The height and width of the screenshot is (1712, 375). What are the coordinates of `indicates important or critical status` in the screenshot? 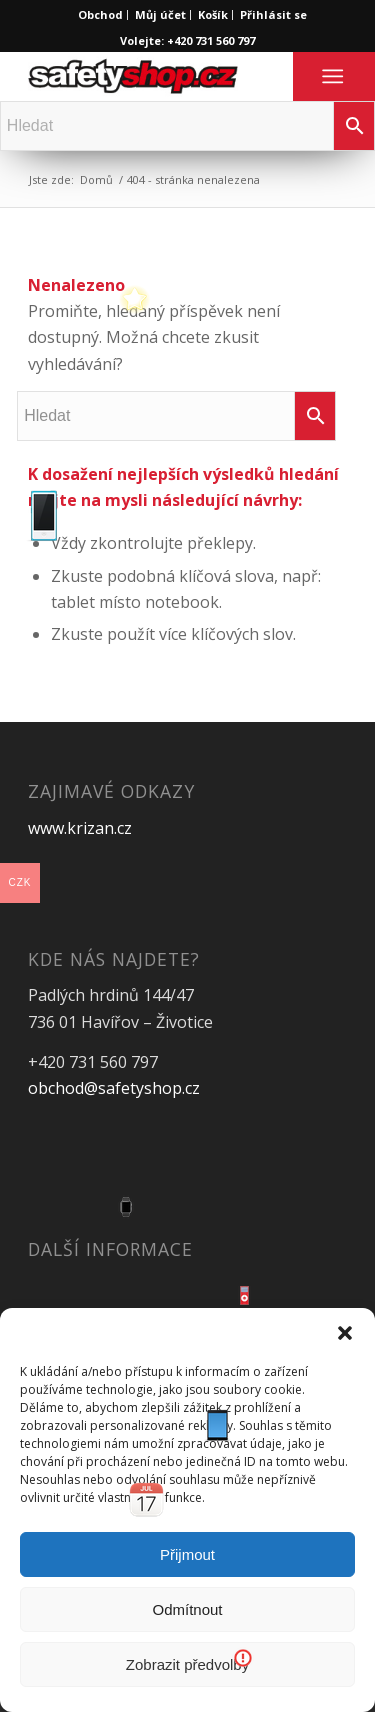 It's located at (243, 1658).